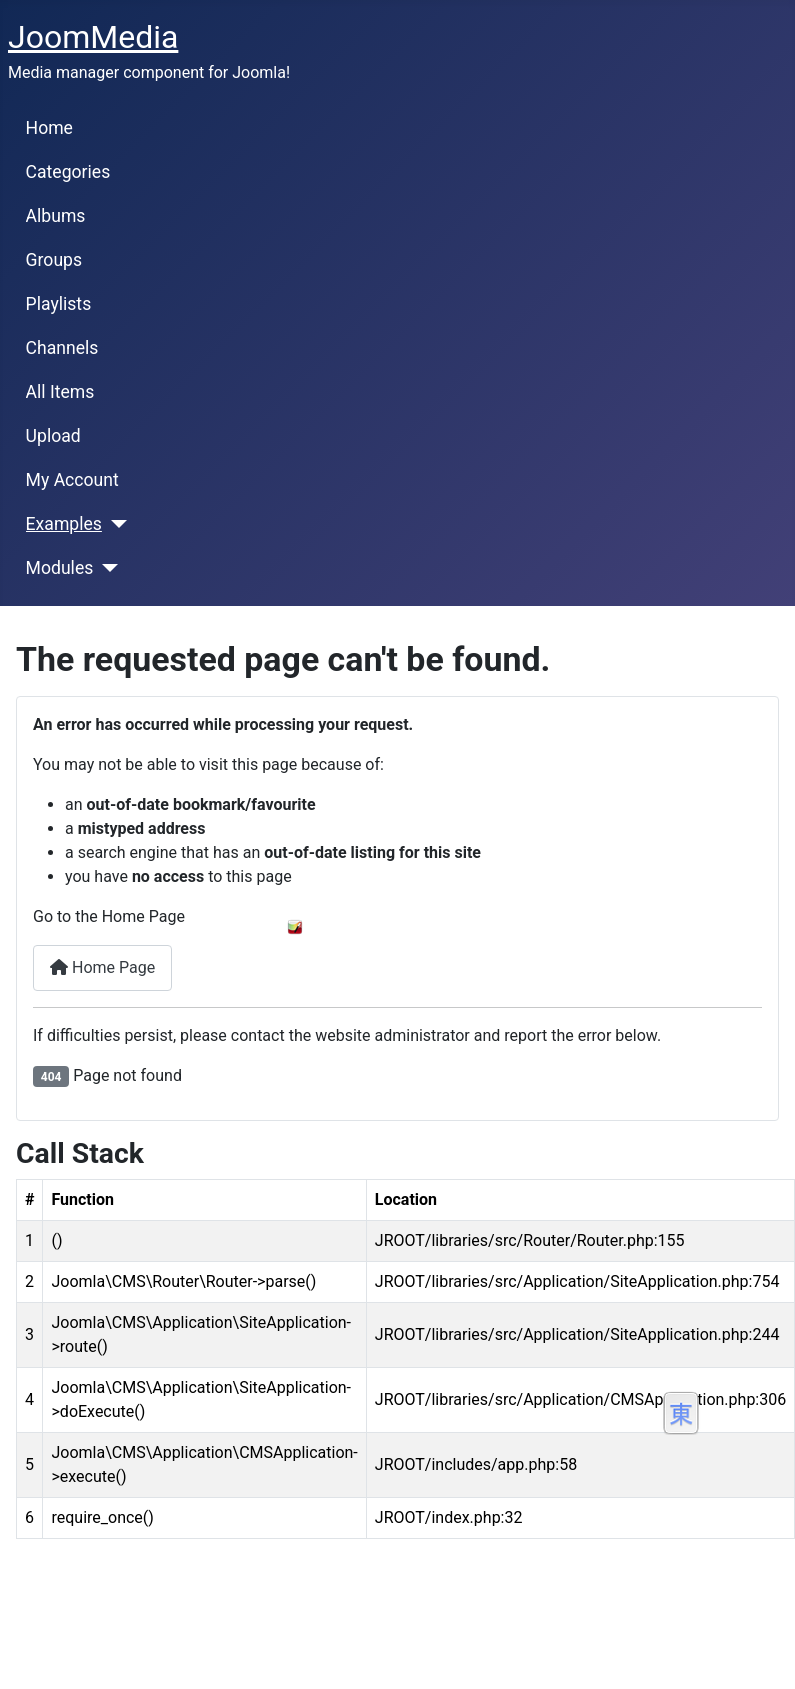 The height and width of the screenshot is (1689, 795). I want to click on launch gnome mahjongg game, so click(681, 1413).